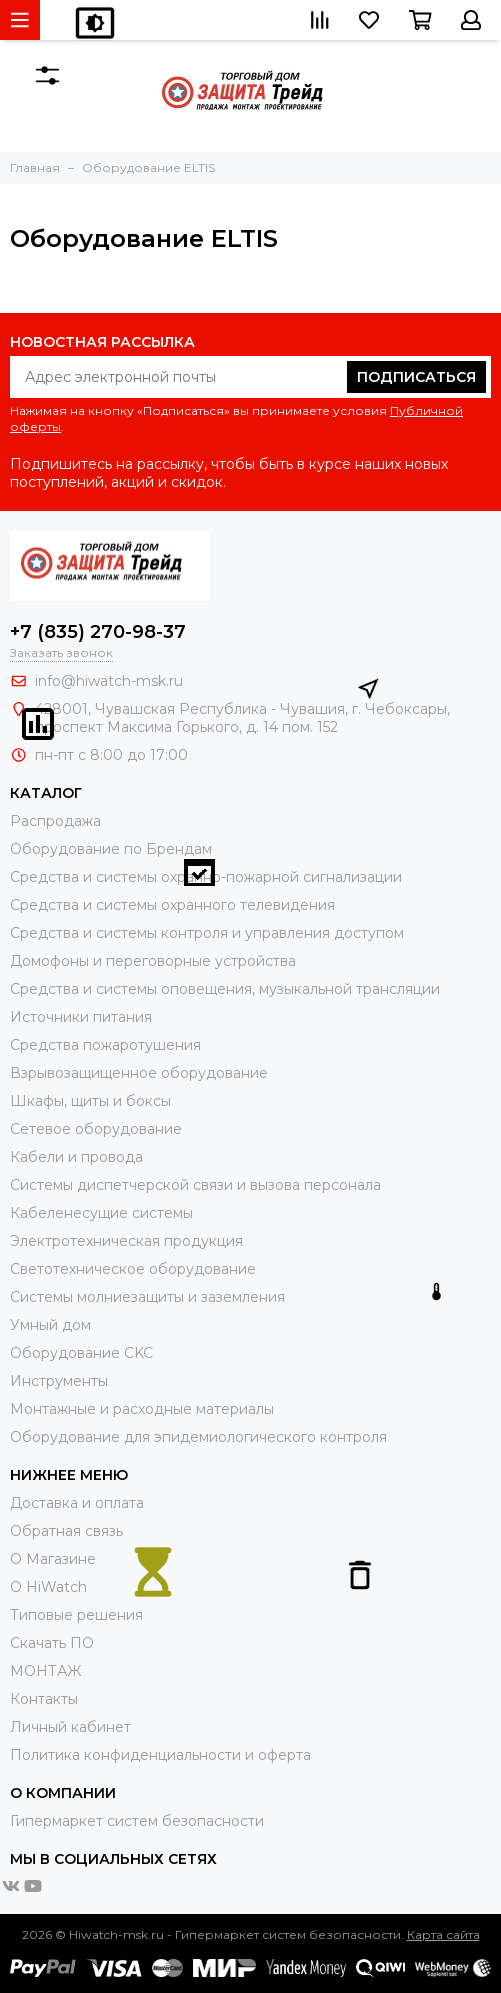 The height and width of the screenshot is (1993, 501). I want to click on adjust temperature settings, so click(436, 1291).